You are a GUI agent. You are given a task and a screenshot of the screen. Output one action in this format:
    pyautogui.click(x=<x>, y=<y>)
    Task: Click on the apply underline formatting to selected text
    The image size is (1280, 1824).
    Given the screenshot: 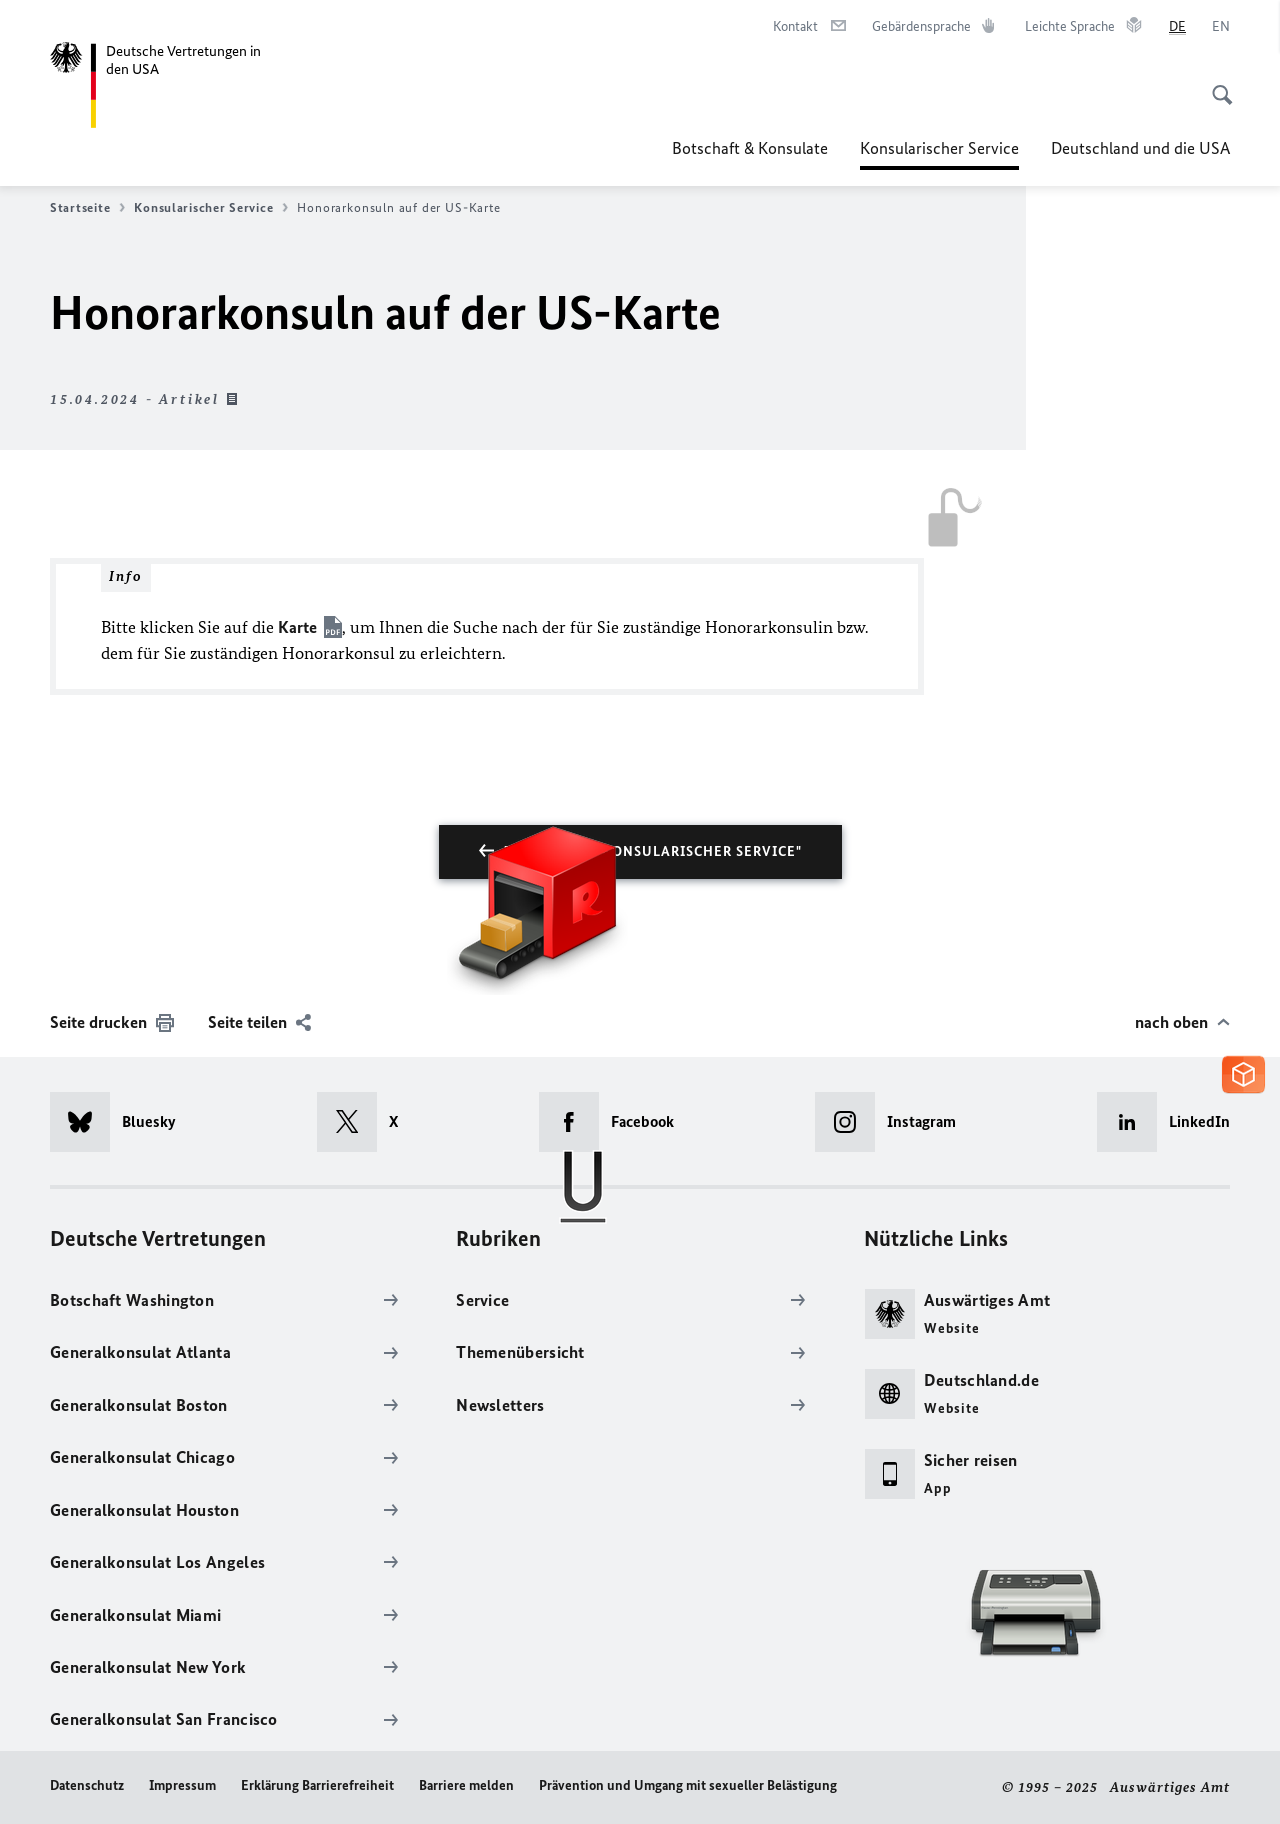 What is the action you would take?
    pyautogui.click(x=583, y=1187)
    